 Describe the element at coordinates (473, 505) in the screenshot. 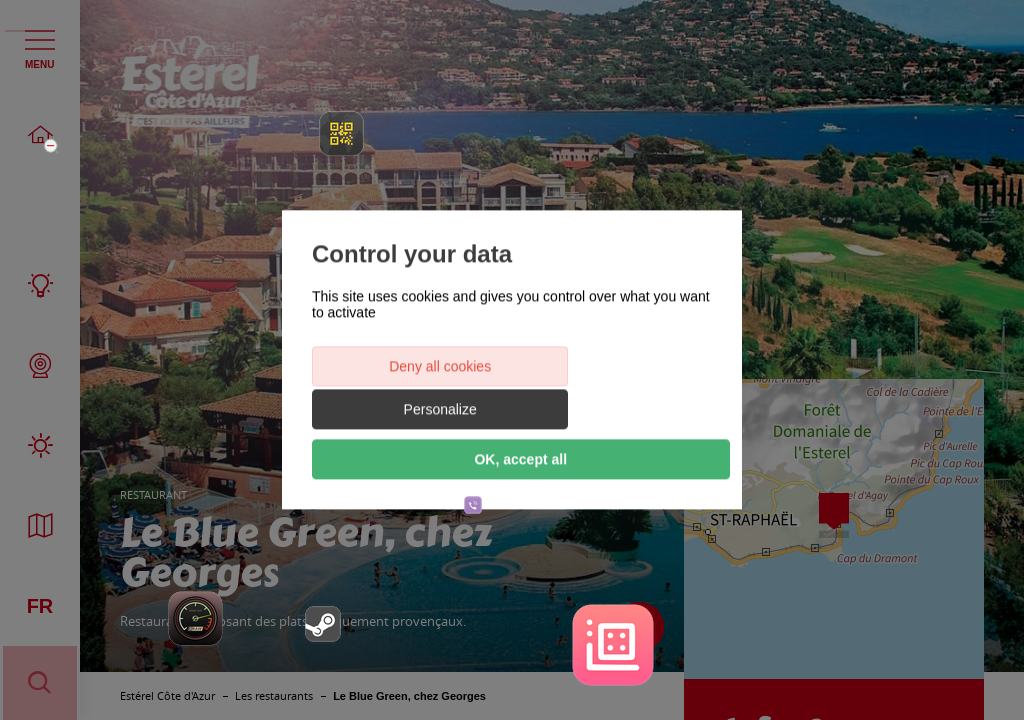

I see `open viber messaging app` at that location.